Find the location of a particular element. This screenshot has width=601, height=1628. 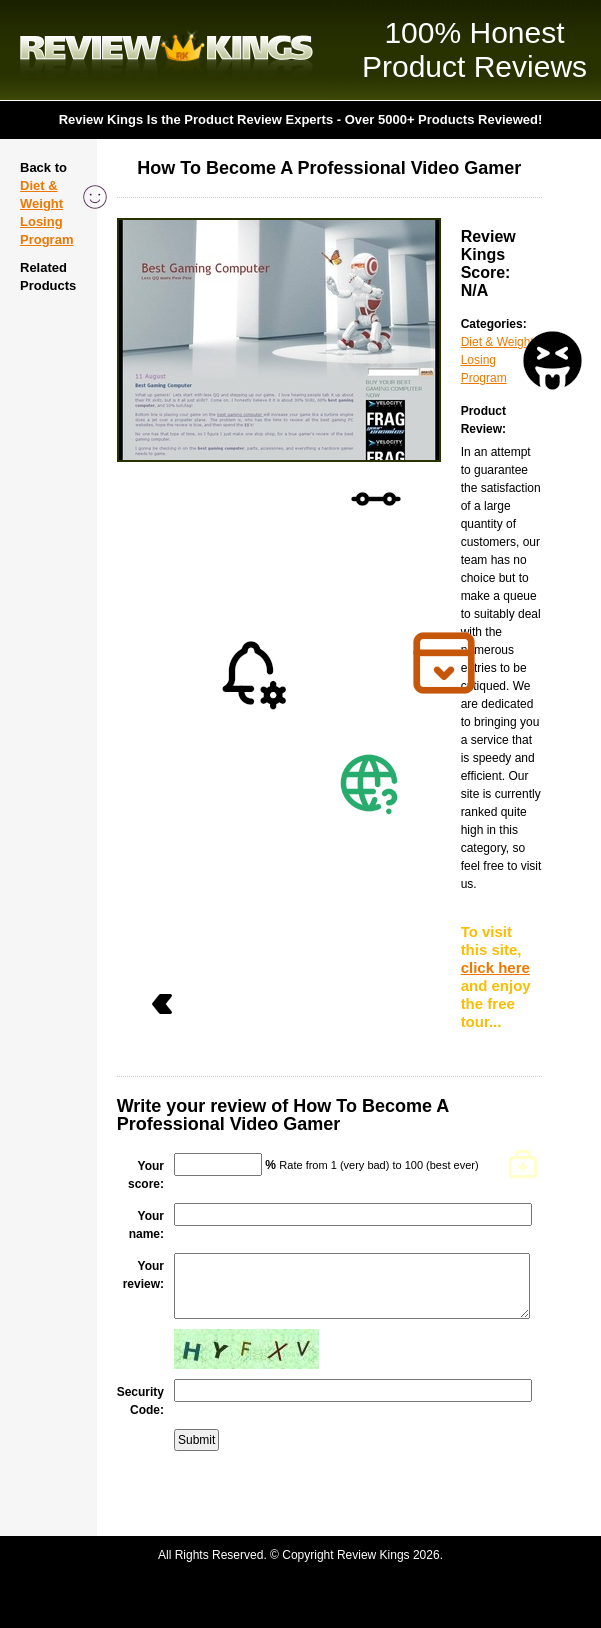

insert a silly or playful emoji reaction is located at coordinates (552, 360).